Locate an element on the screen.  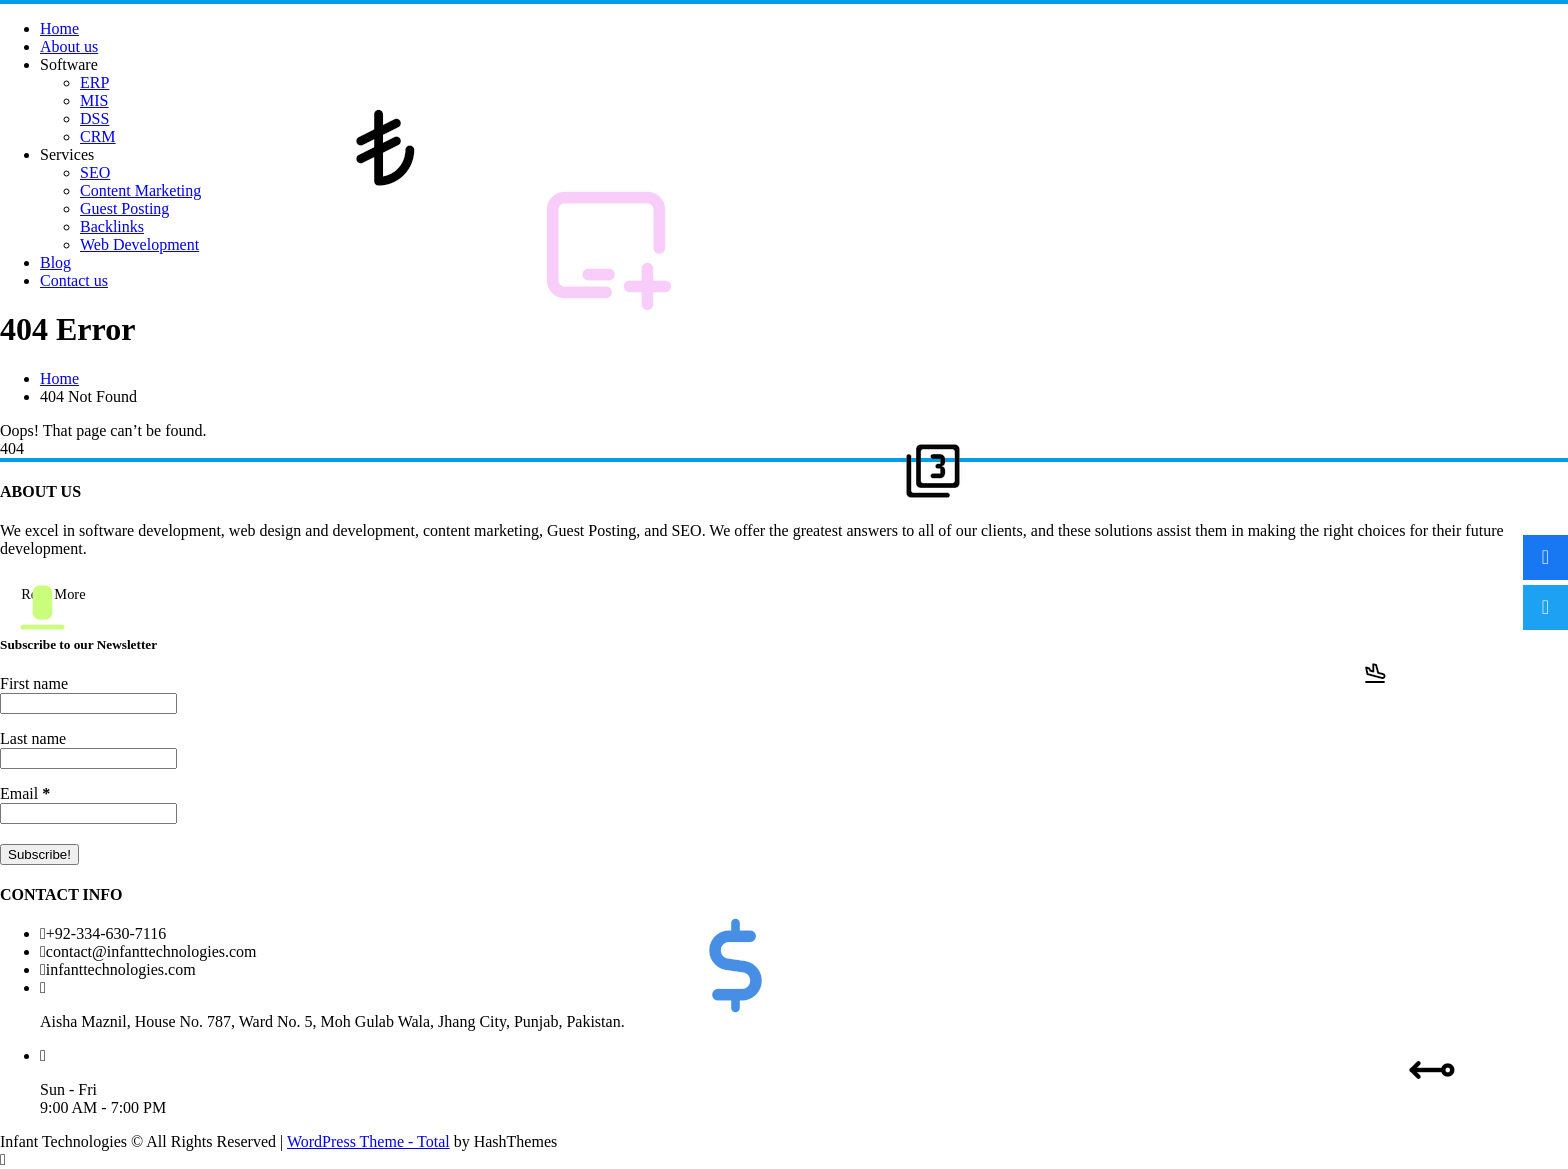
view flight arrival information is located at coordinates (1375, 673).